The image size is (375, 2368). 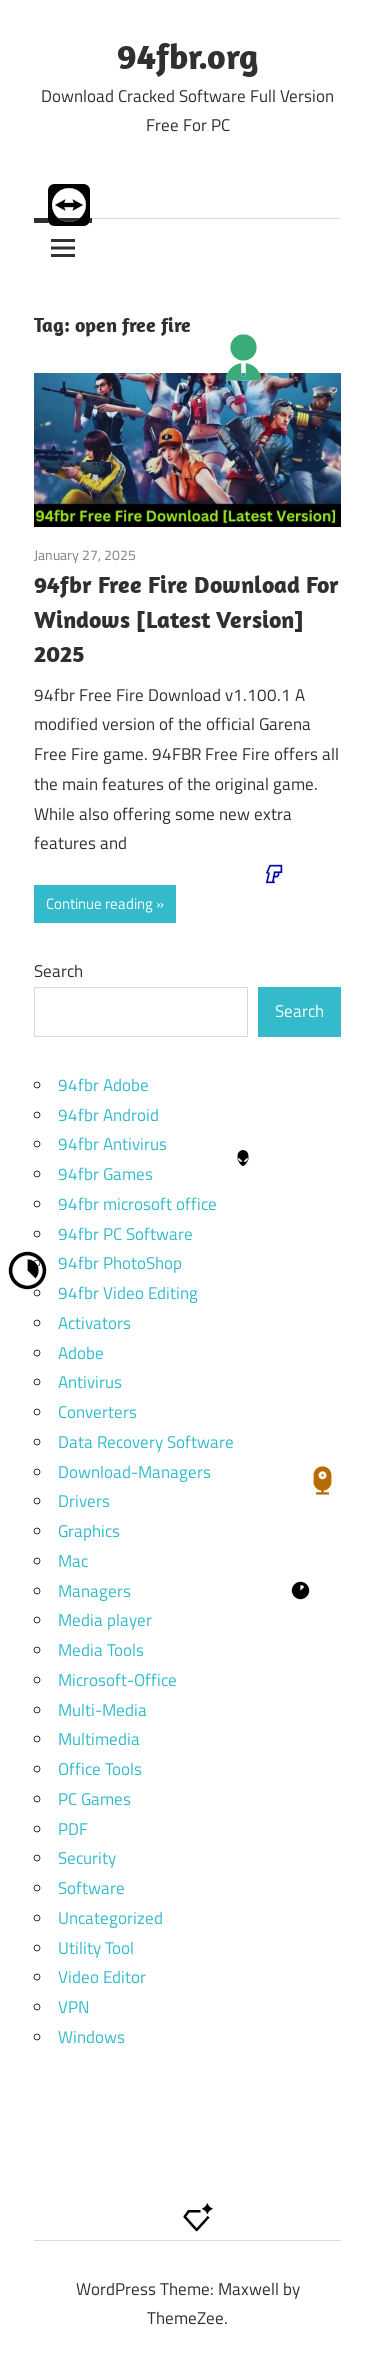 What do you see at coordinates (243, 358) in the screenshot?
I see `view your profile` at bounding box center [243, 358].